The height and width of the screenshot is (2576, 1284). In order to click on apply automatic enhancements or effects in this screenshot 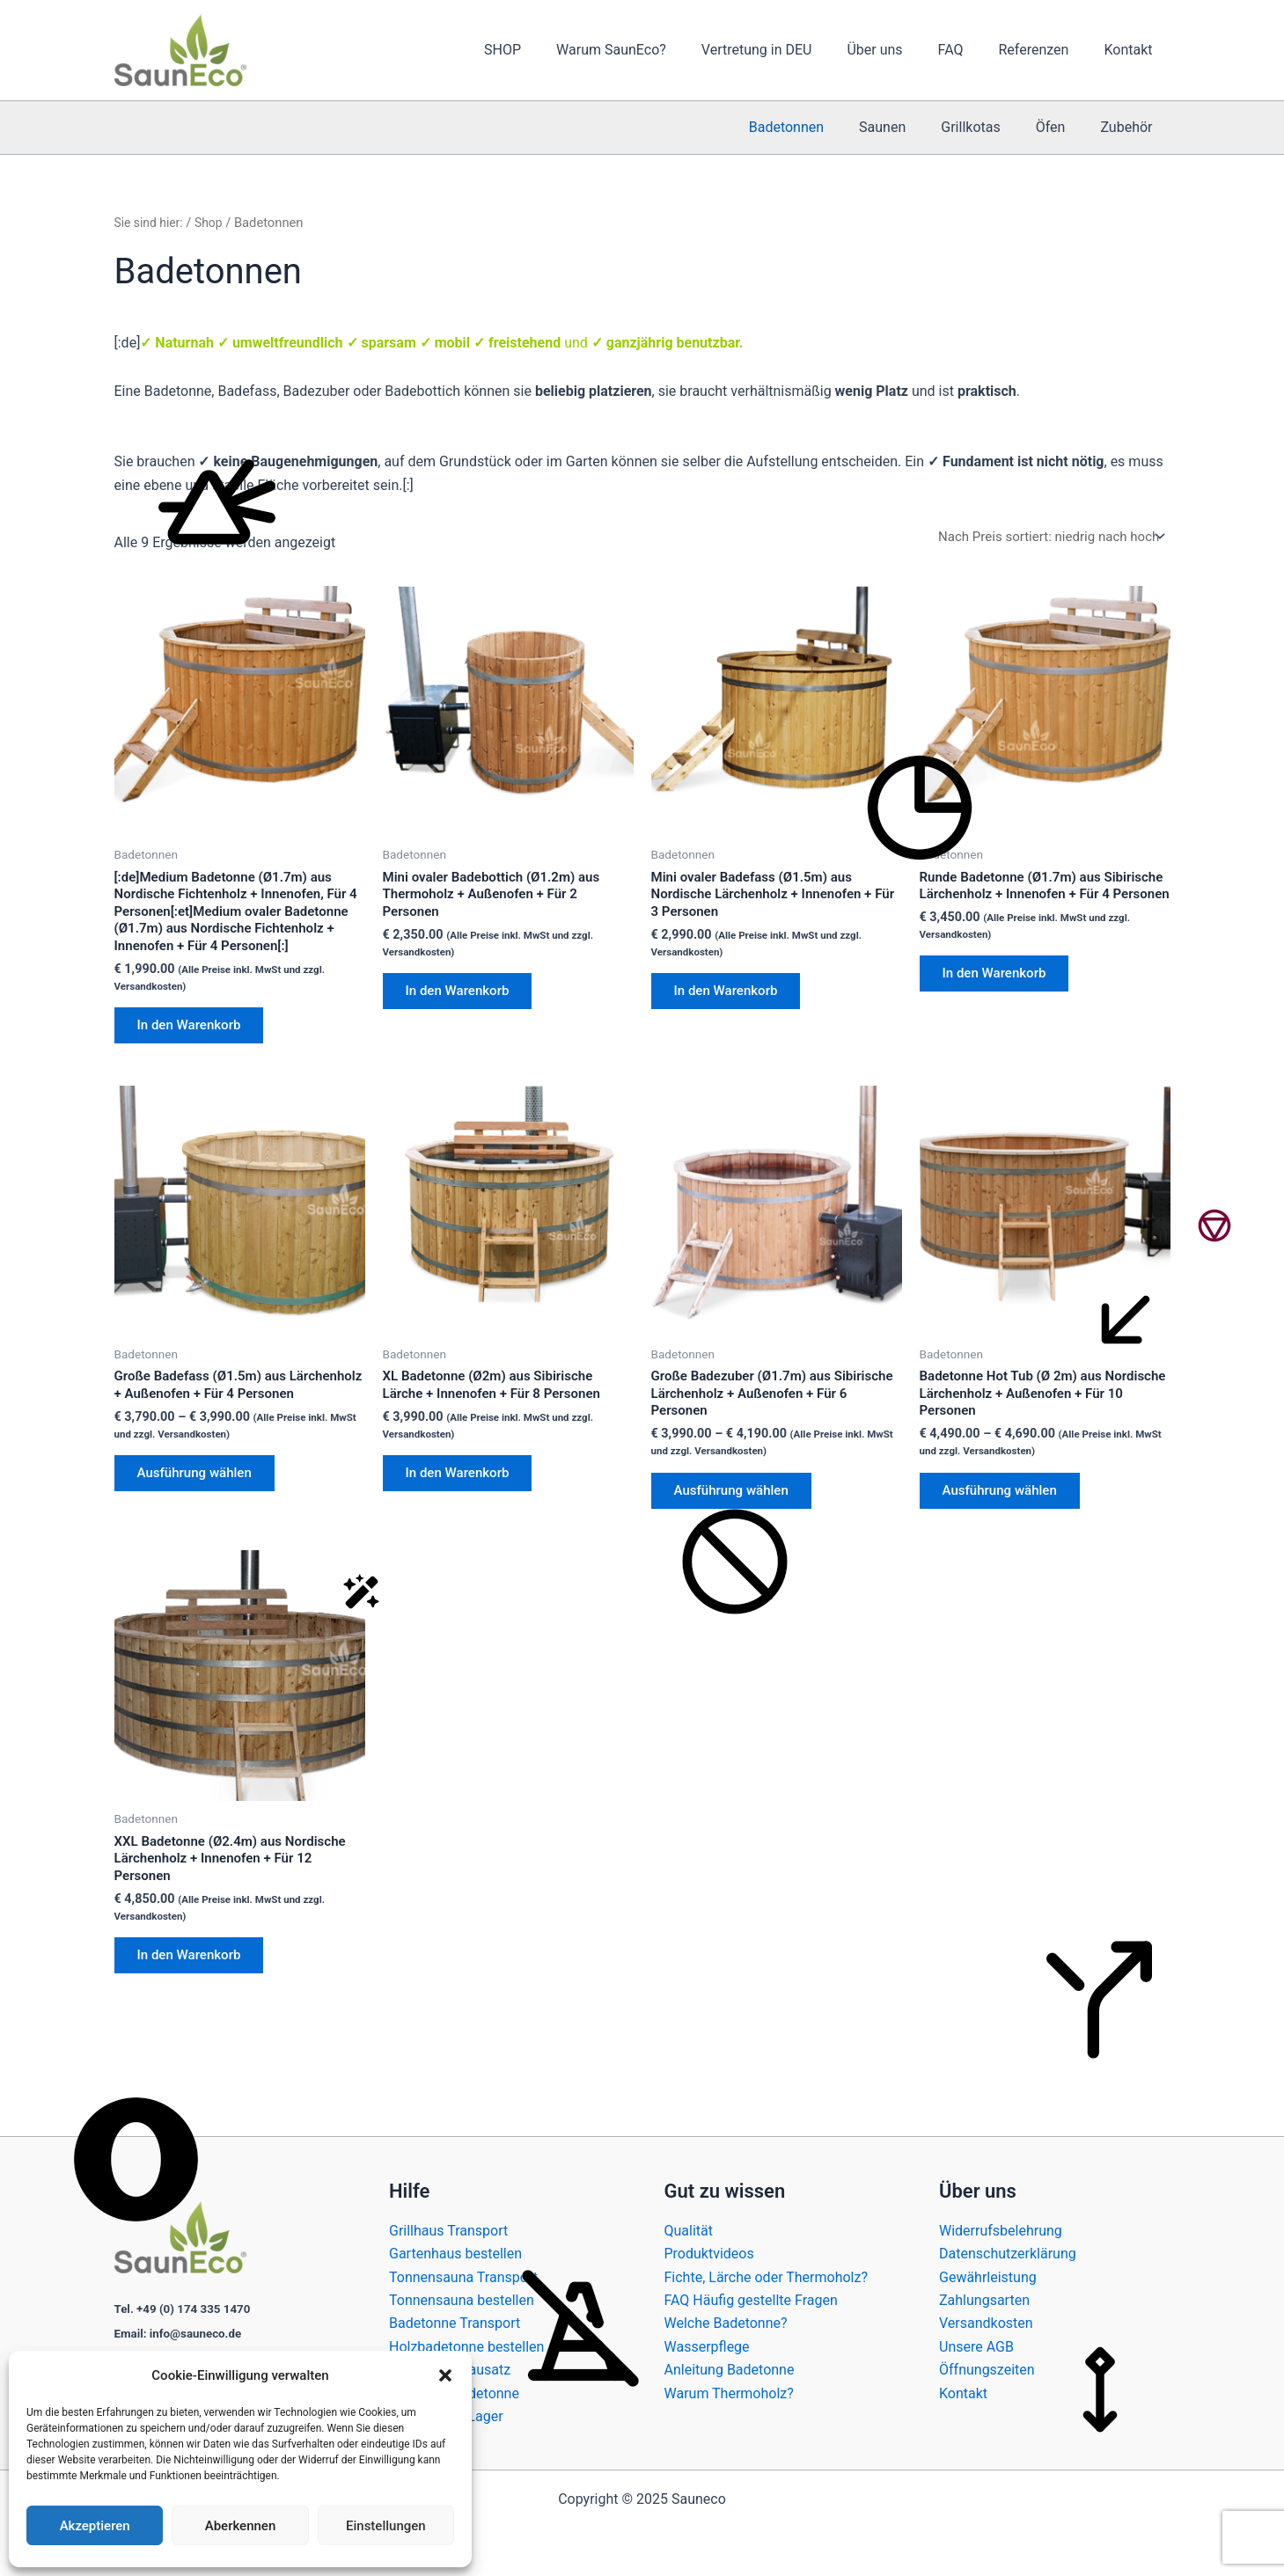, I will do `click(362, 1592)`.